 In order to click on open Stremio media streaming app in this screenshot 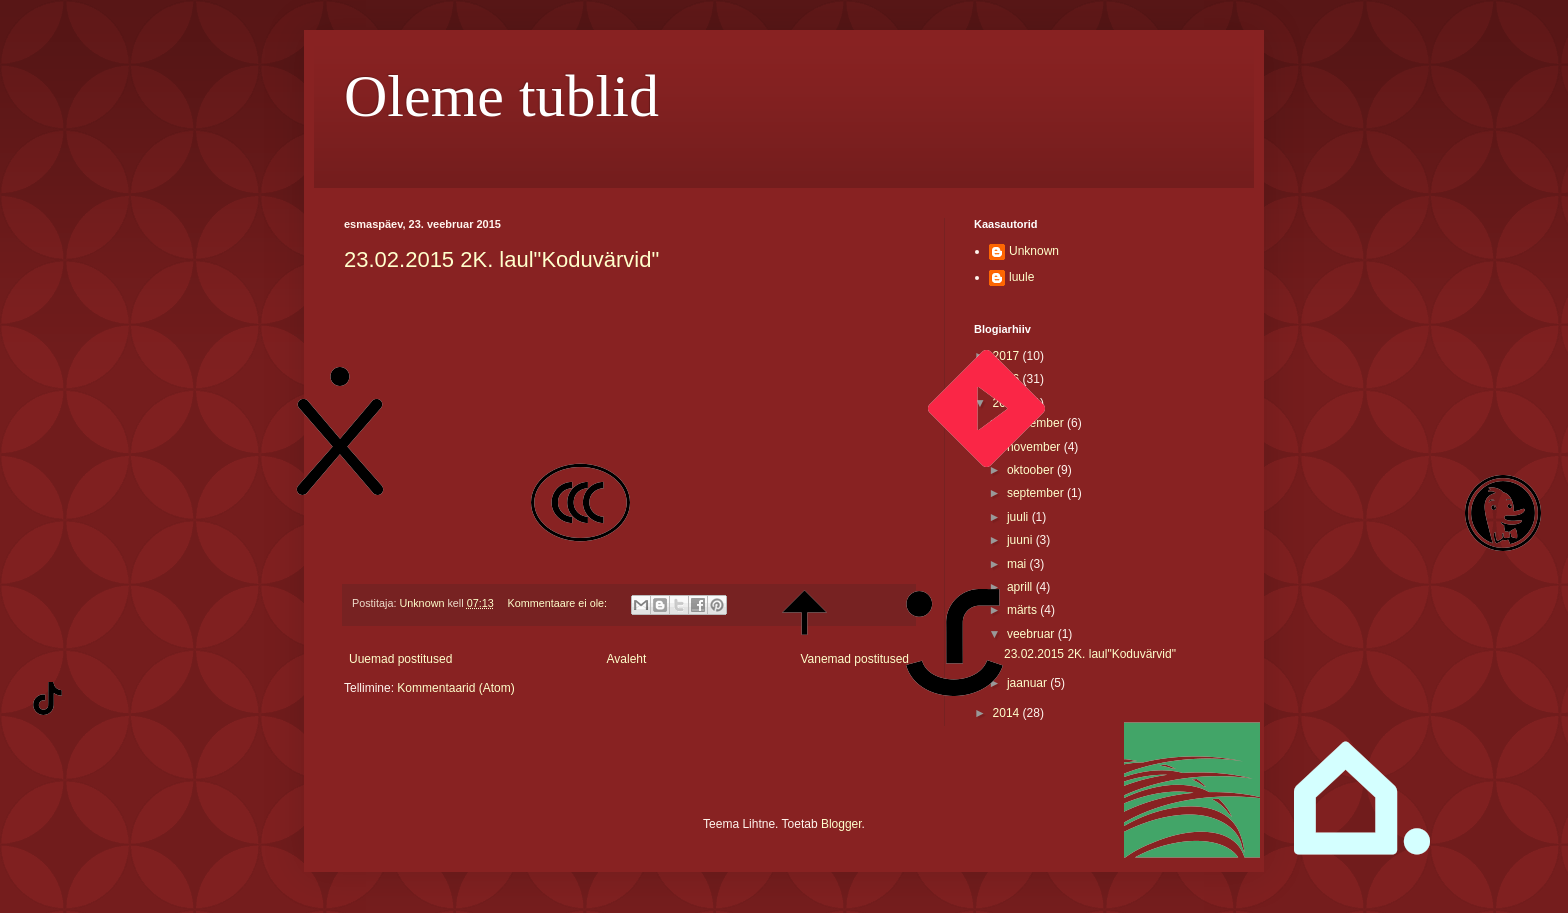, I will do `click(986, 408)`.